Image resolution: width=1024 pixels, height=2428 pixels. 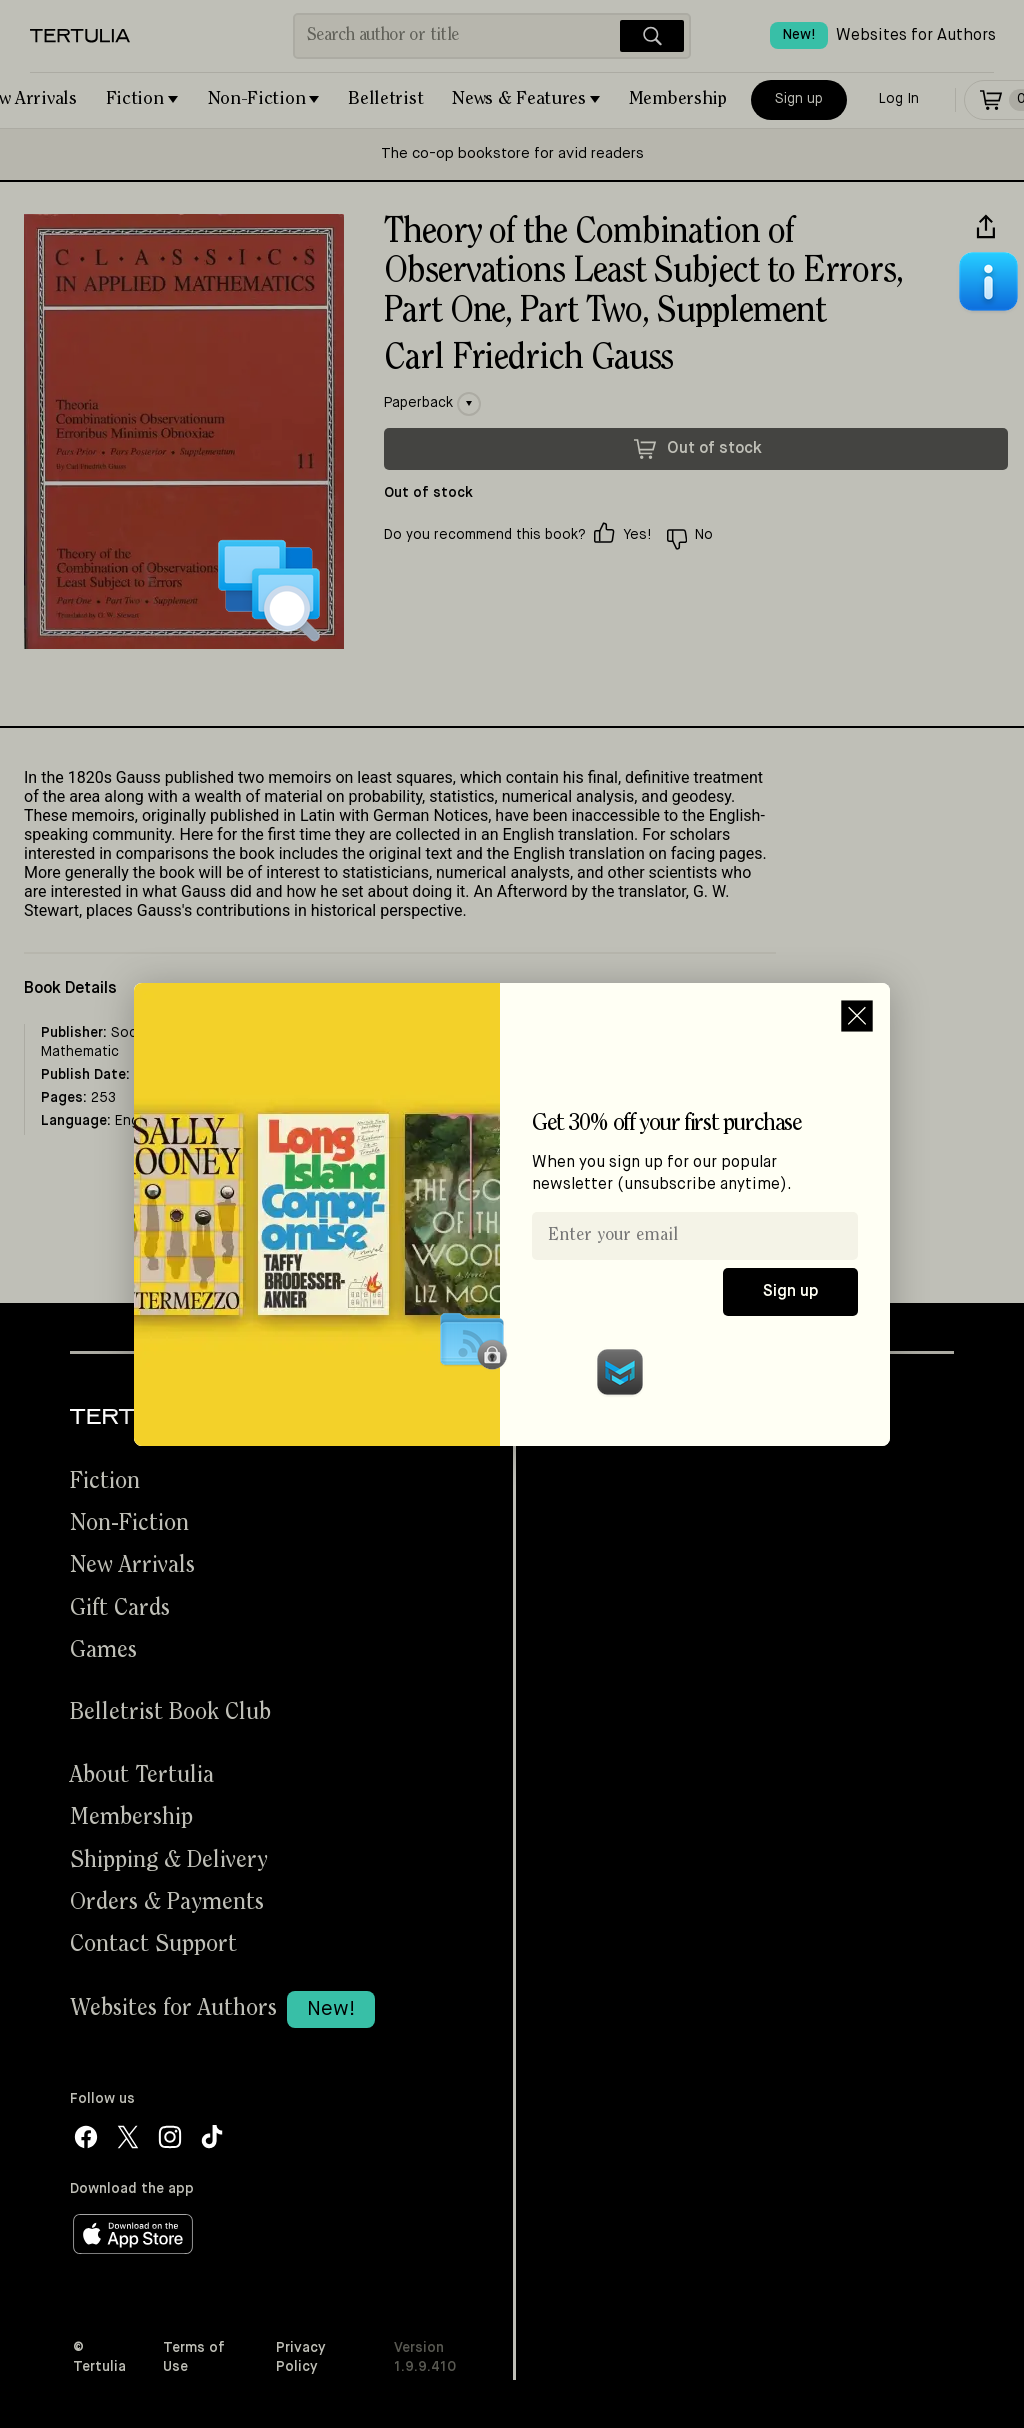 What do you see at coordinates (988, 281) in the screenshot?
I see `view user profile information` at bounding box center [988, 281].